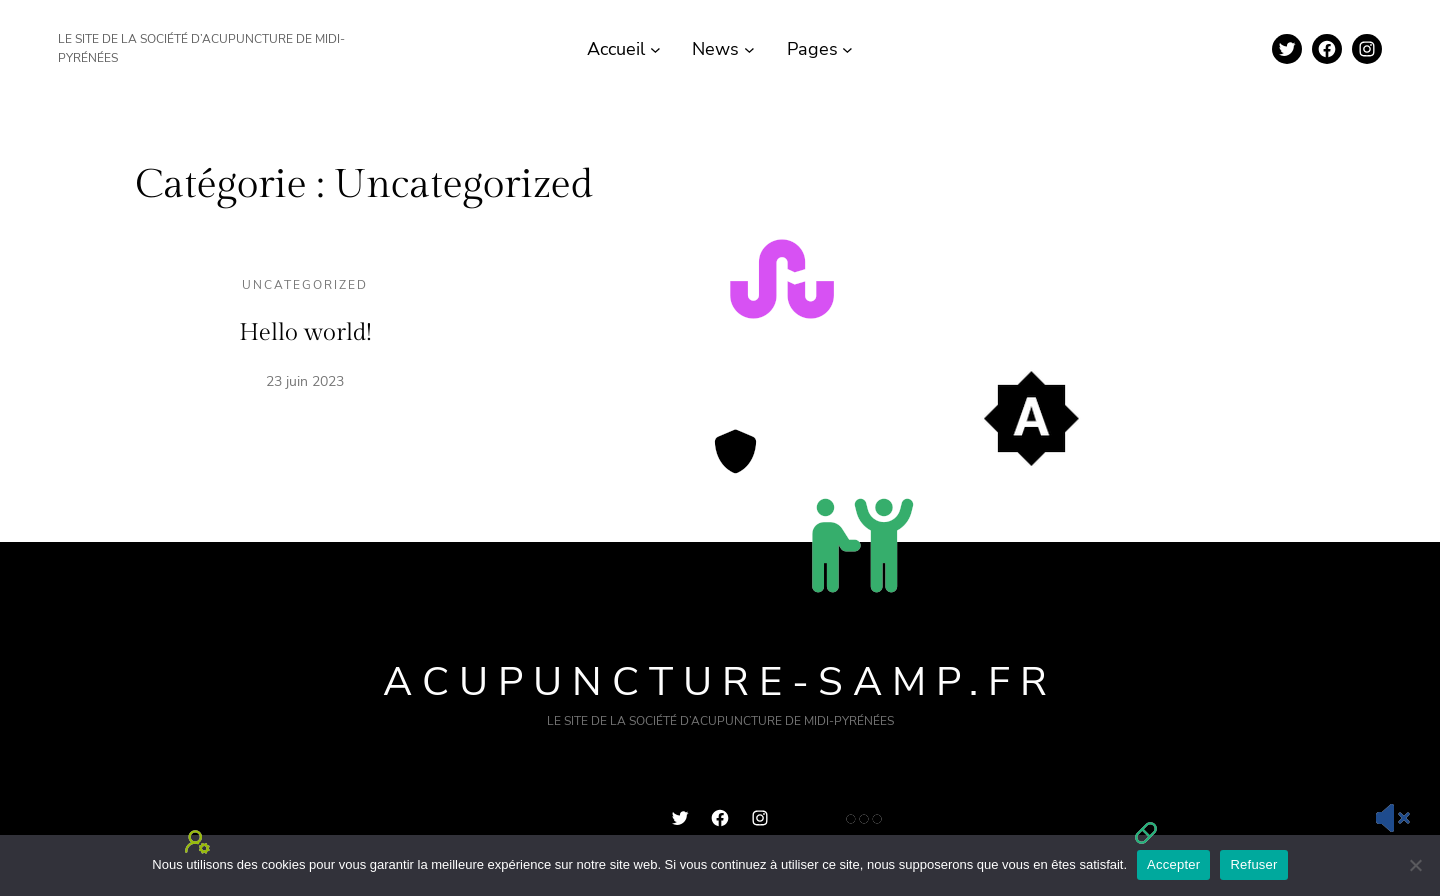 This screenshot has width=1440, height=896. I want to click on stumbleupon logo, so click(783, 279).